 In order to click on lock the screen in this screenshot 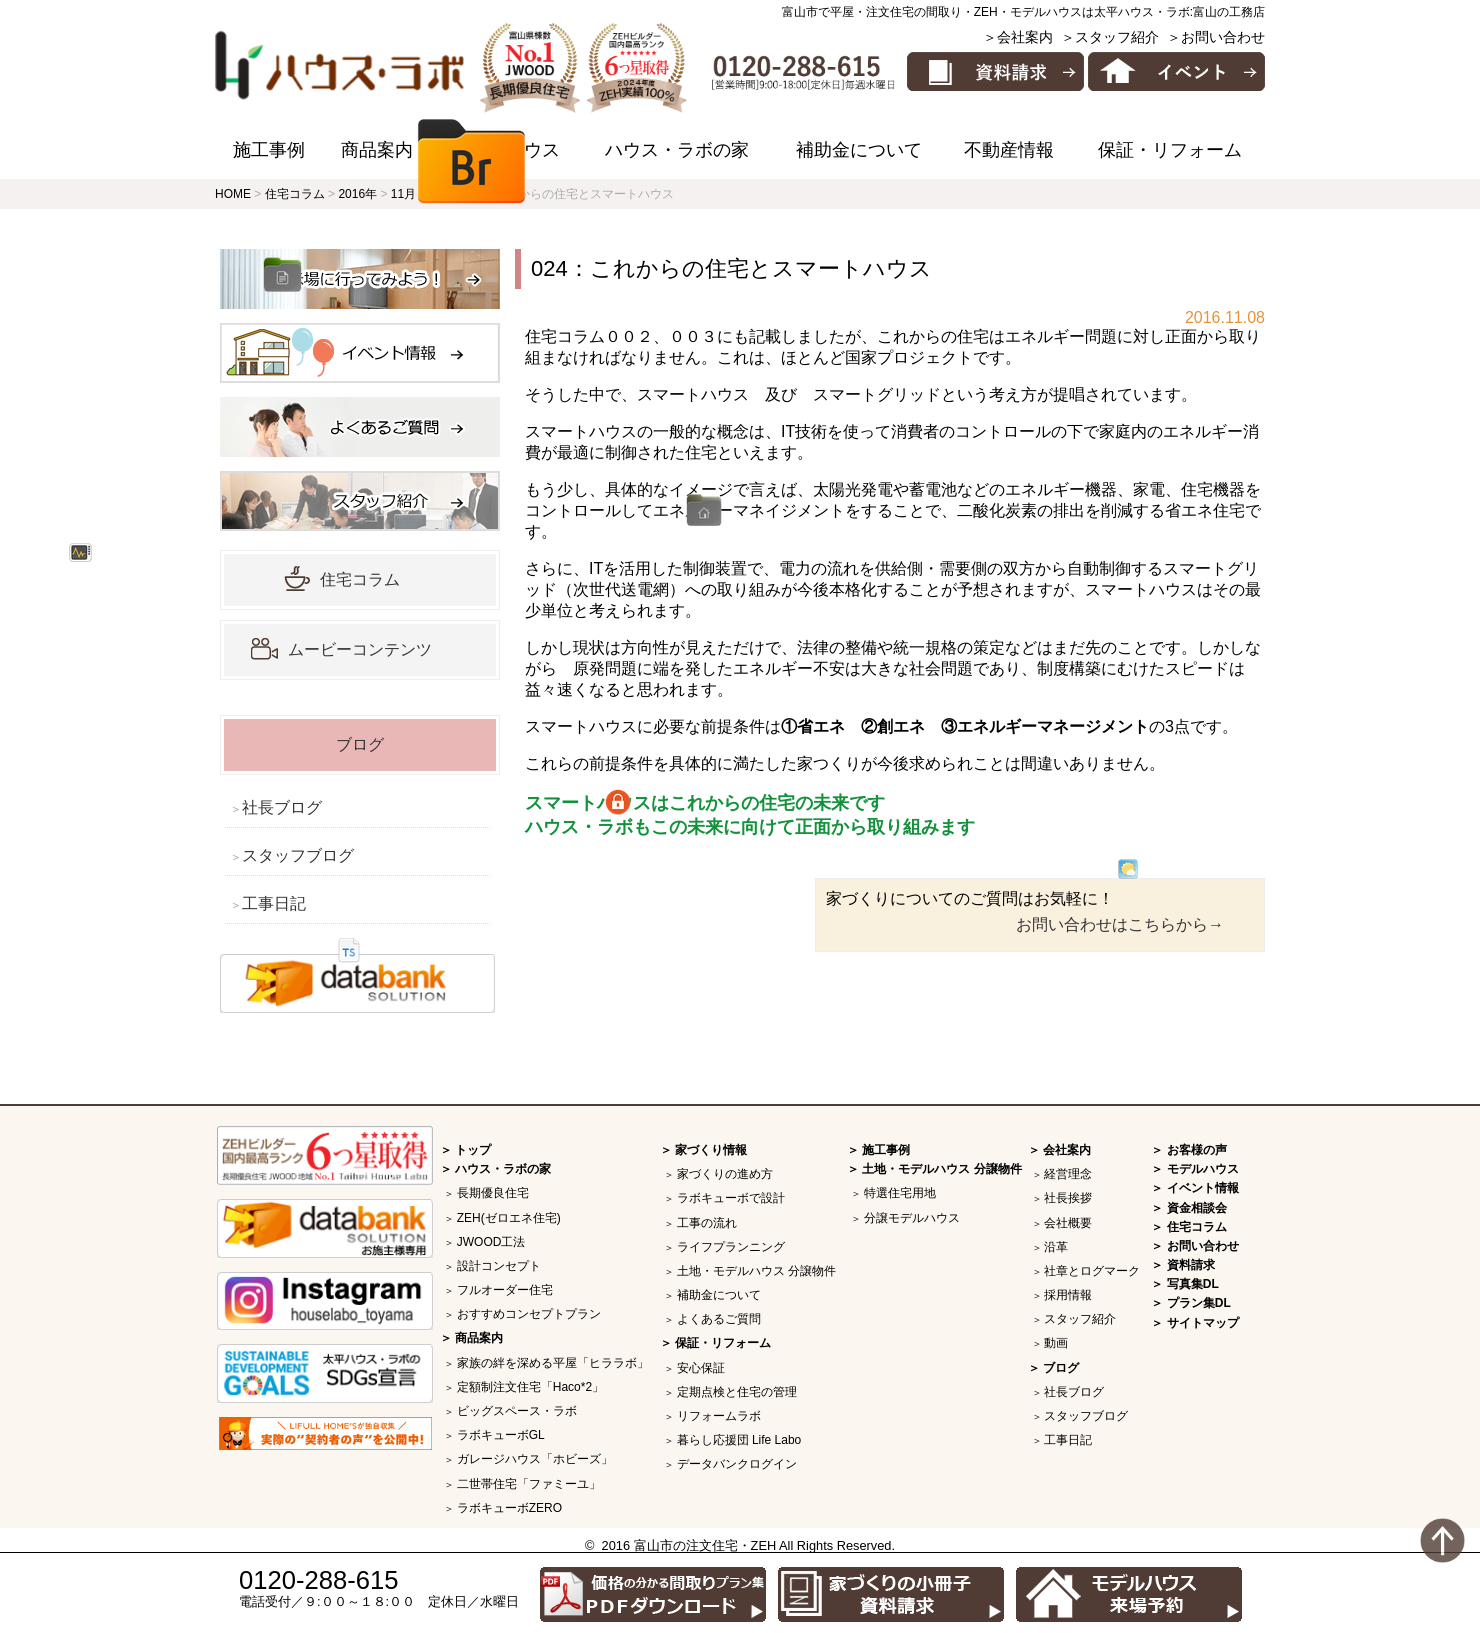, I will do `click(618, 802)`.